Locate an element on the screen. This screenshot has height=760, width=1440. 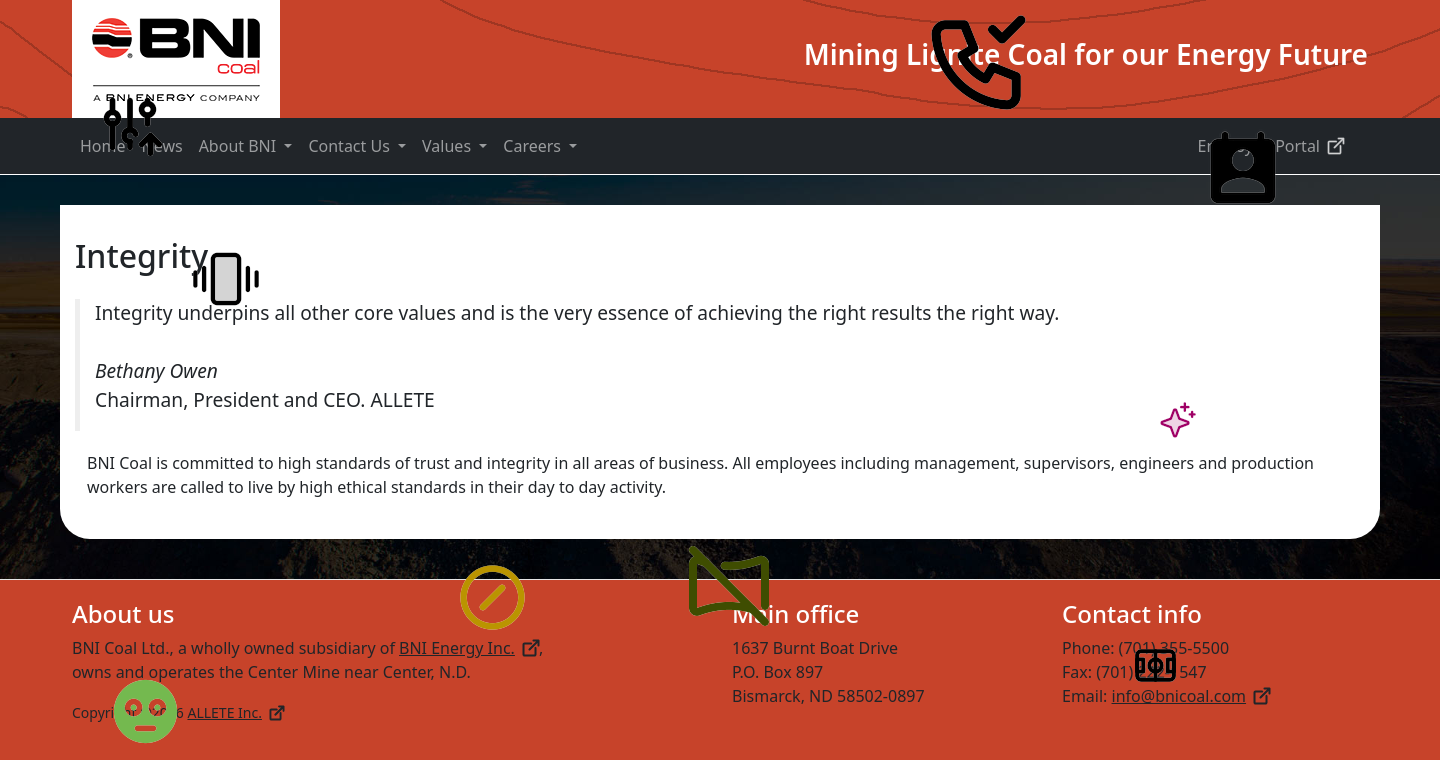
flushed or surprised reaction emoji is located at coordinates (145, 711).